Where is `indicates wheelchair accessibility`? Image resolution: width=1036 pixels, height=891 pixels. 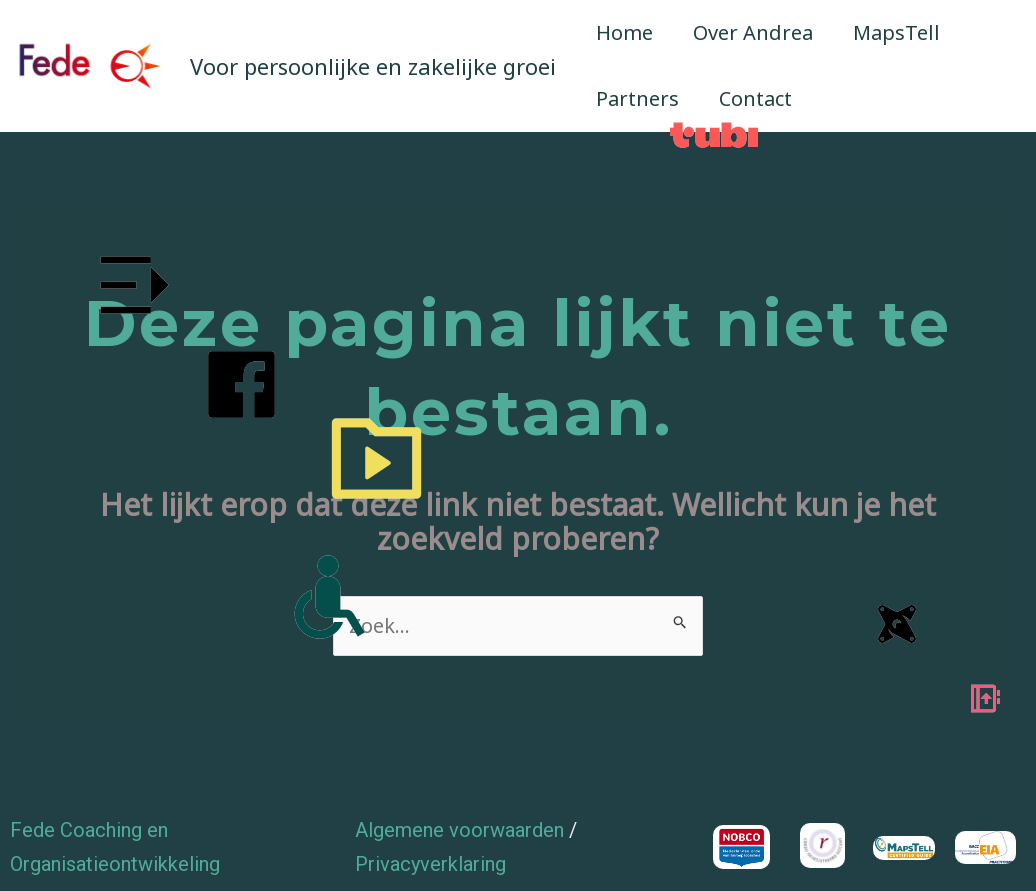 indicates wheelchair accessibility is located at coordinates (328, 597).